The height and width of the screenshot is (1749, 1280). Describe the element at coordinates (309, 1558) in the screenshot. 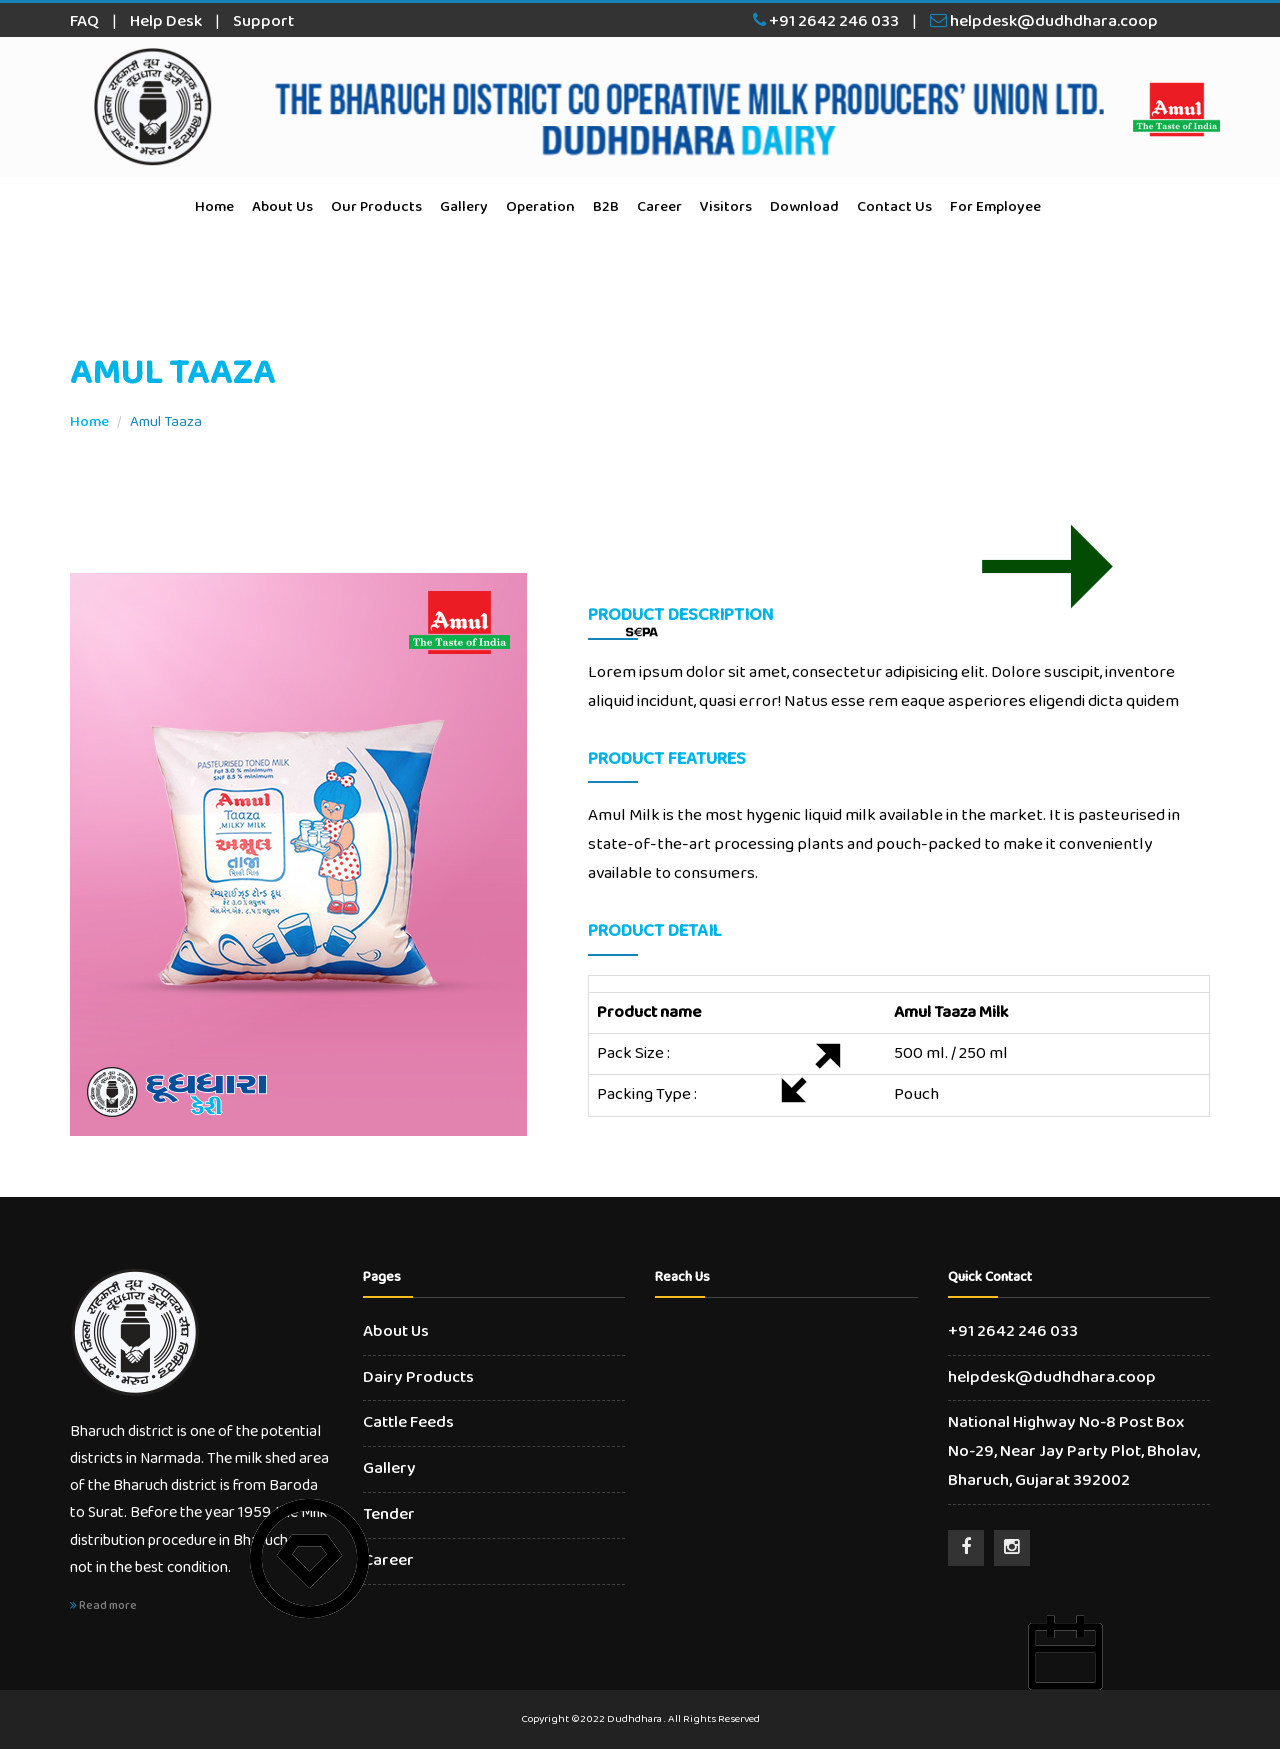

I see `copper cryptocurrency or token indicator` at that location.